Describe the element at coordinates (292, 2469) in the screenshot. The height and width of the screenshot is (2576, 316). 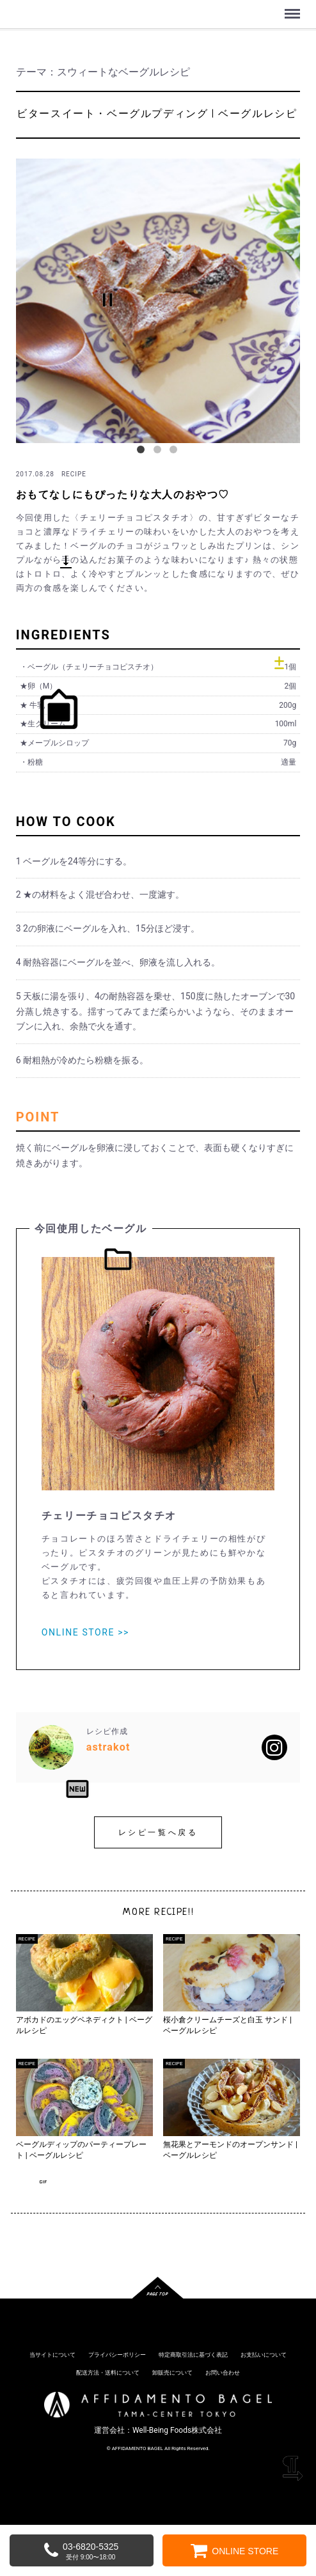
I see `set text direction to left-to-right` at that location.